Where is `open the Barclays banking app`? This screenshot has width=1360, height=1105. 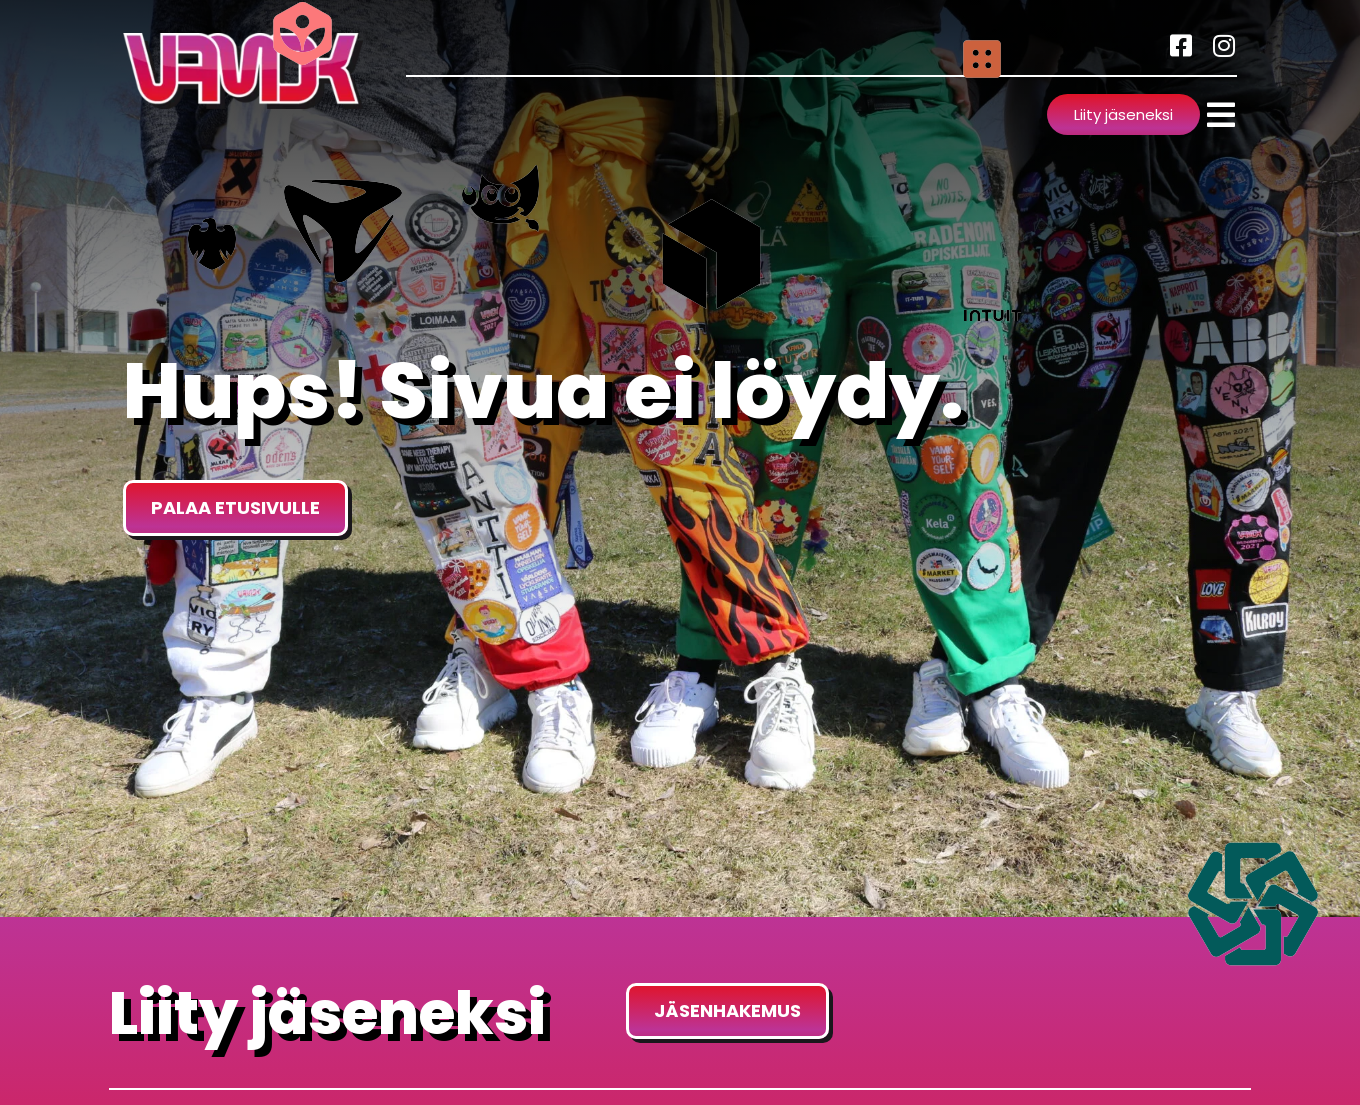 open the Barclays banking app is located at coordinates (212, 244).